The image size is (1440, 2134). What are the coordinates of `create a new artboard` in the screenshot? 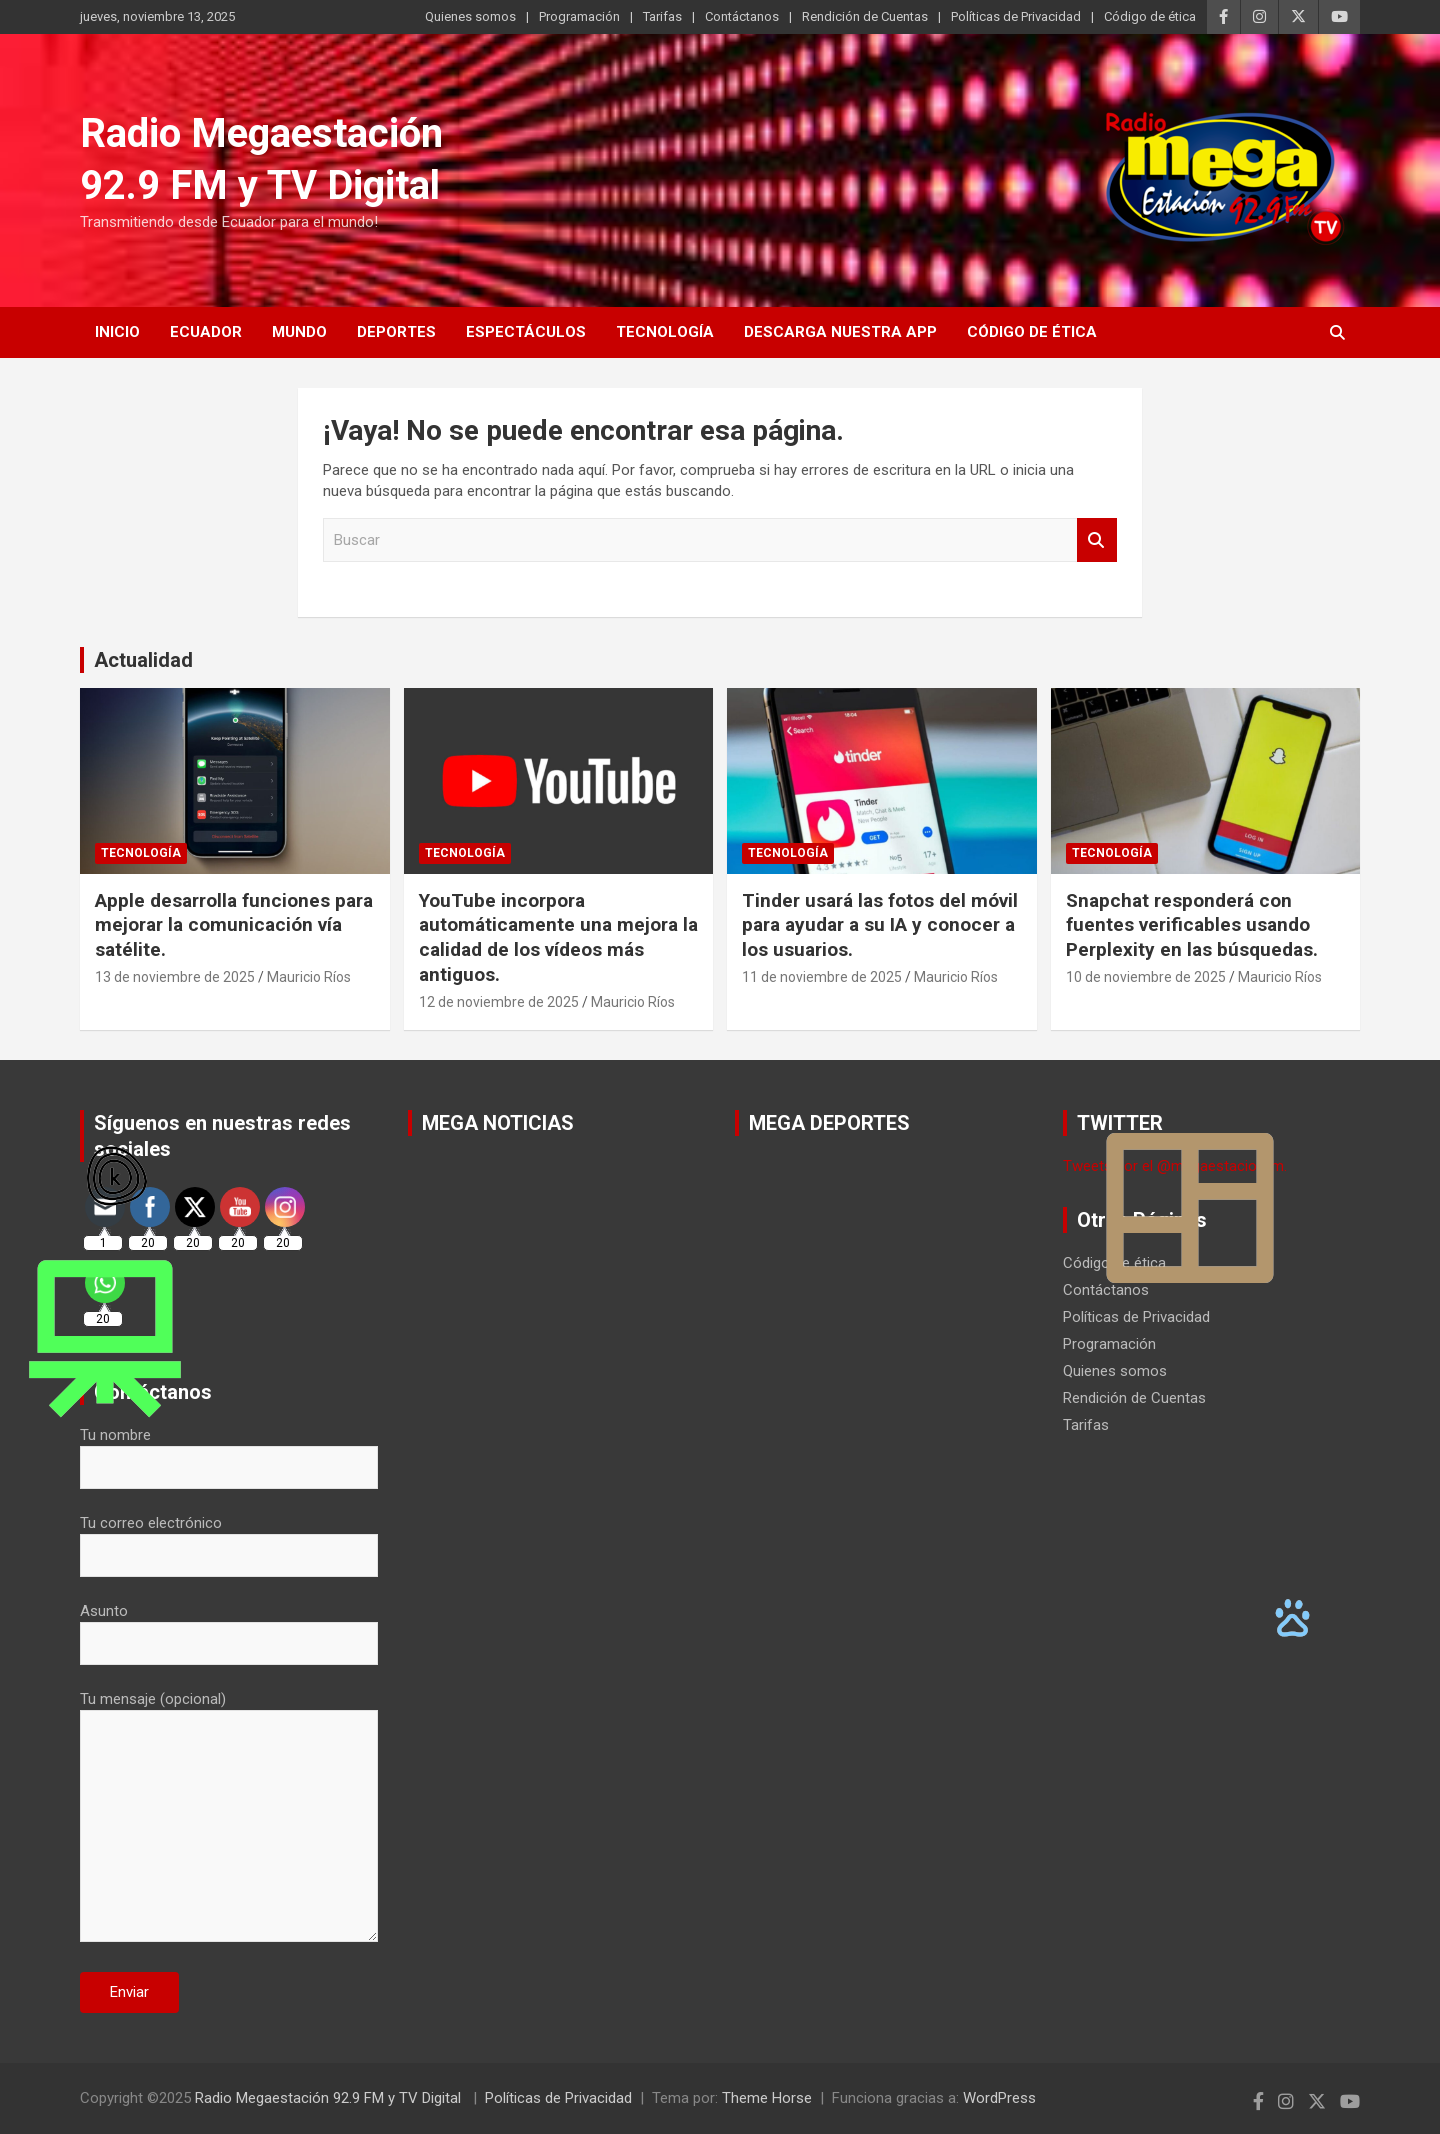 It's located at (105, 1336).